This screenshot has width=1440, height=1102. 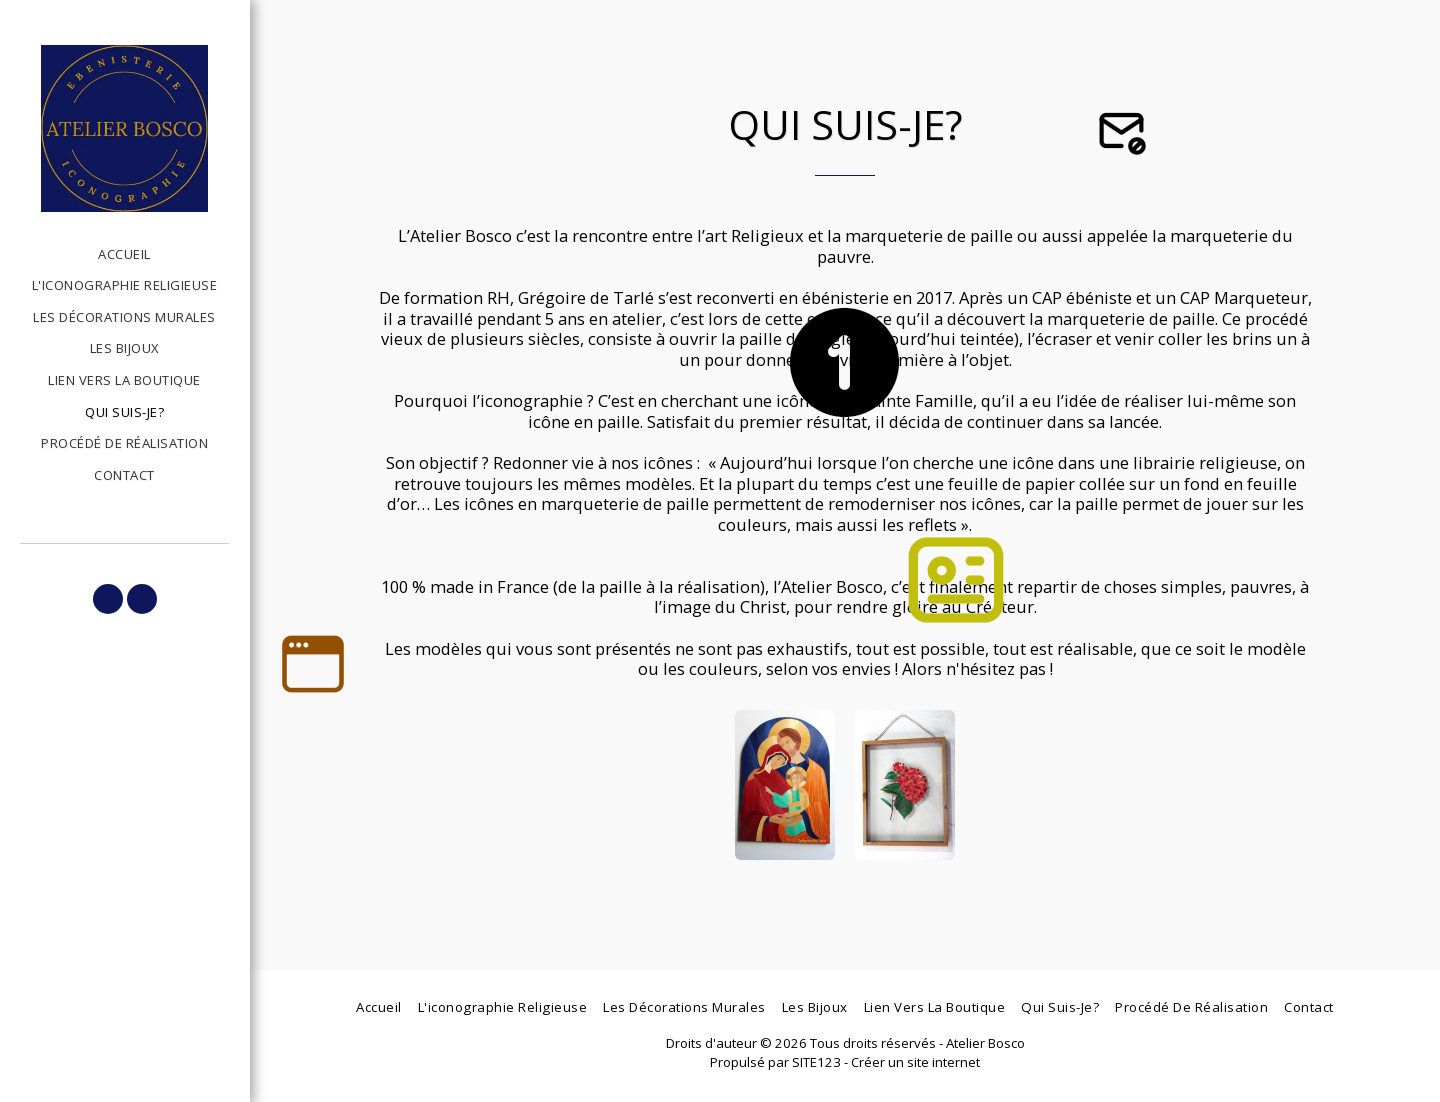 I want to click on indicates the first step in a sequence or process, so click(x=844, y=362).